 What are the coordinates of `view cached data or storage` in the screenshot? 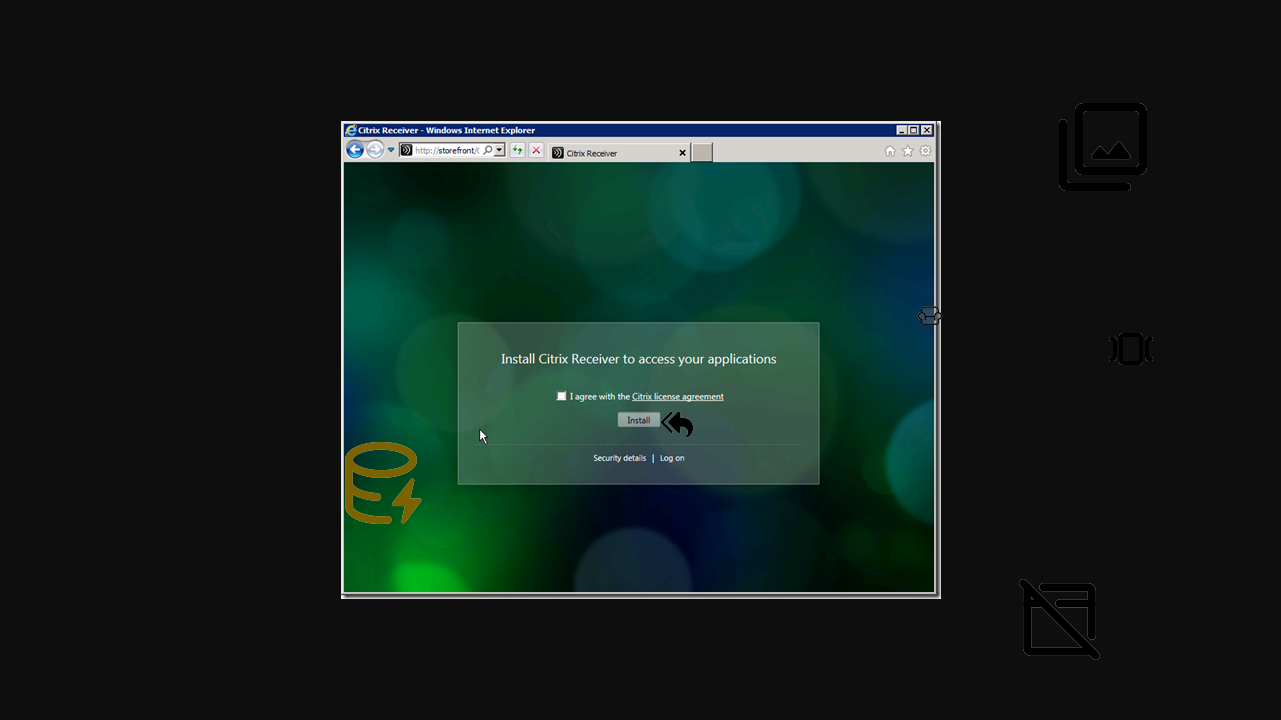 It's located at (381, 483).